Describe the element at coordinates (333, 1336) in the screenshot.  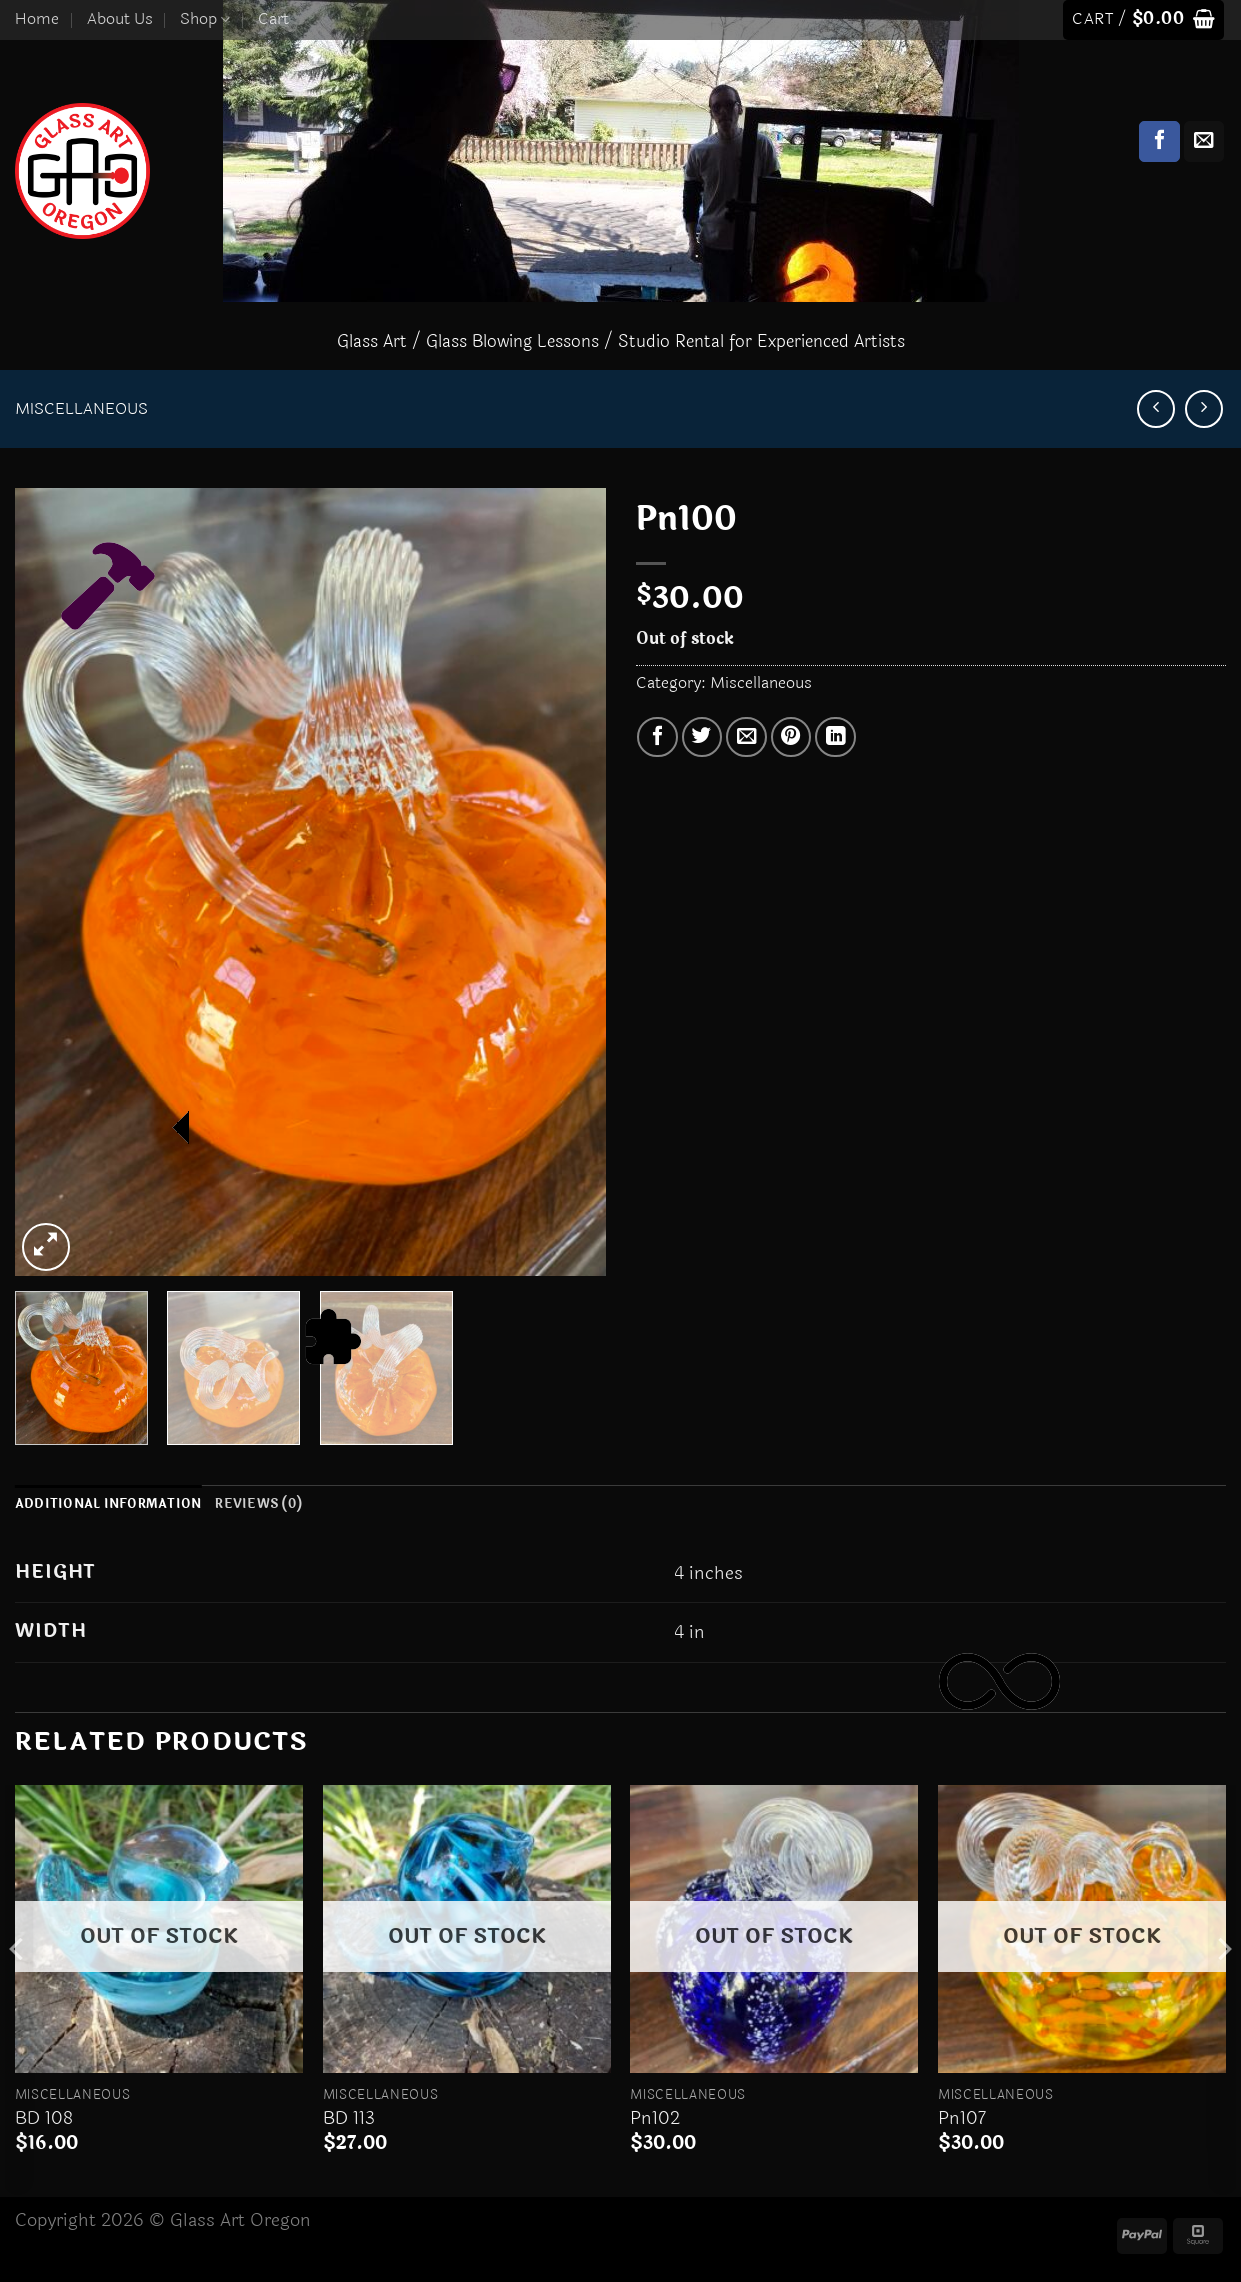
I see `manage browser extensions` at that location.